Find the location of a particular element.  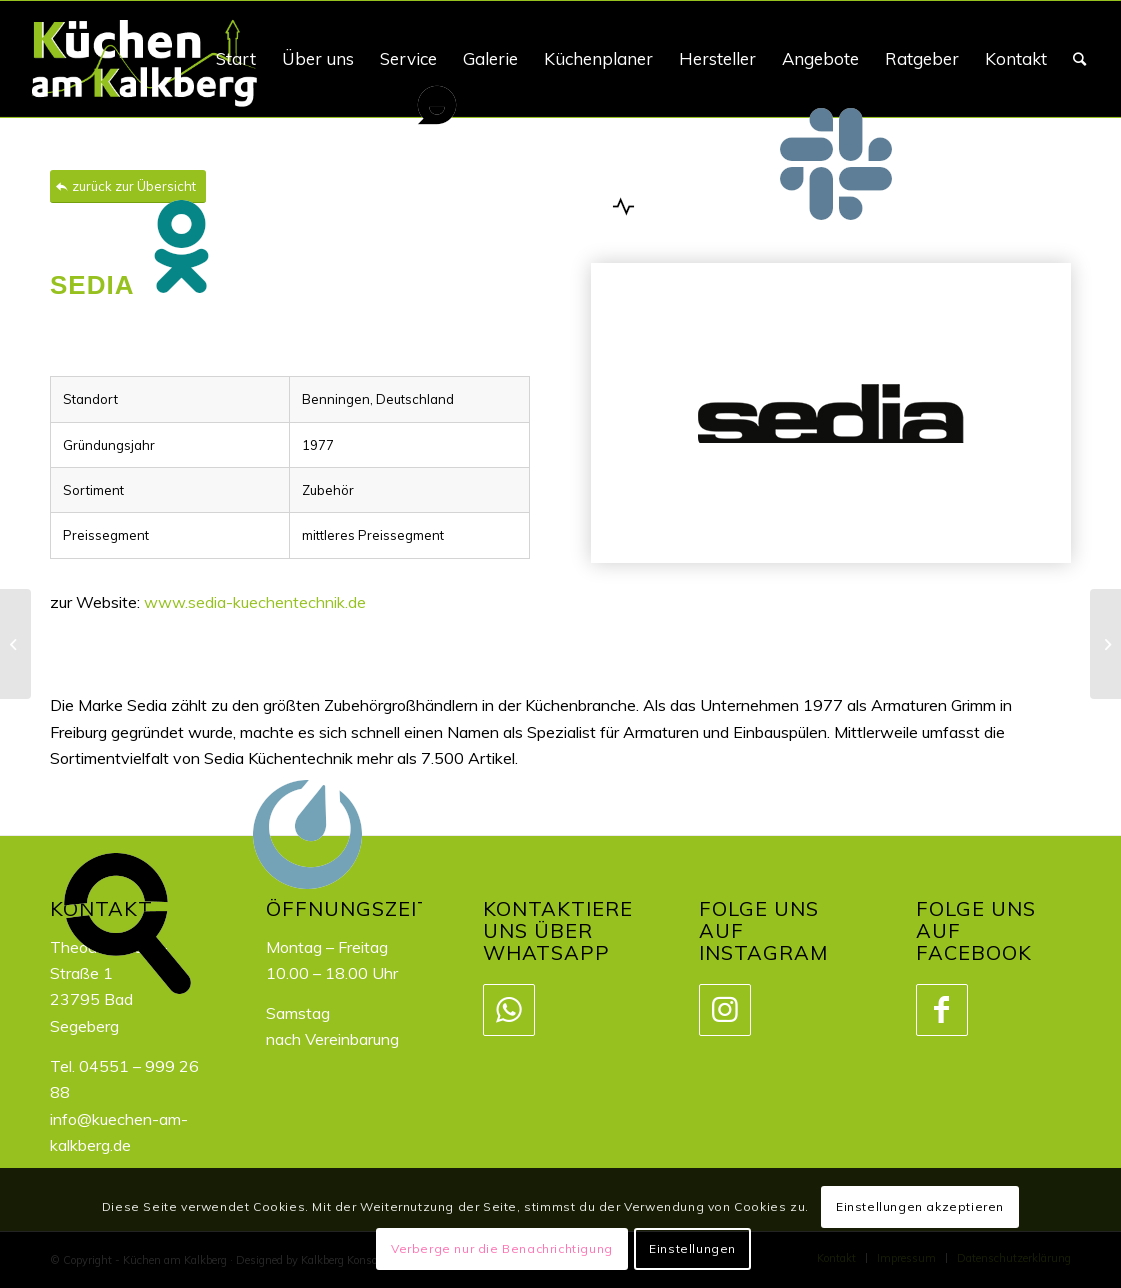

view health or heart rate data is located at coordinates (623, 206).